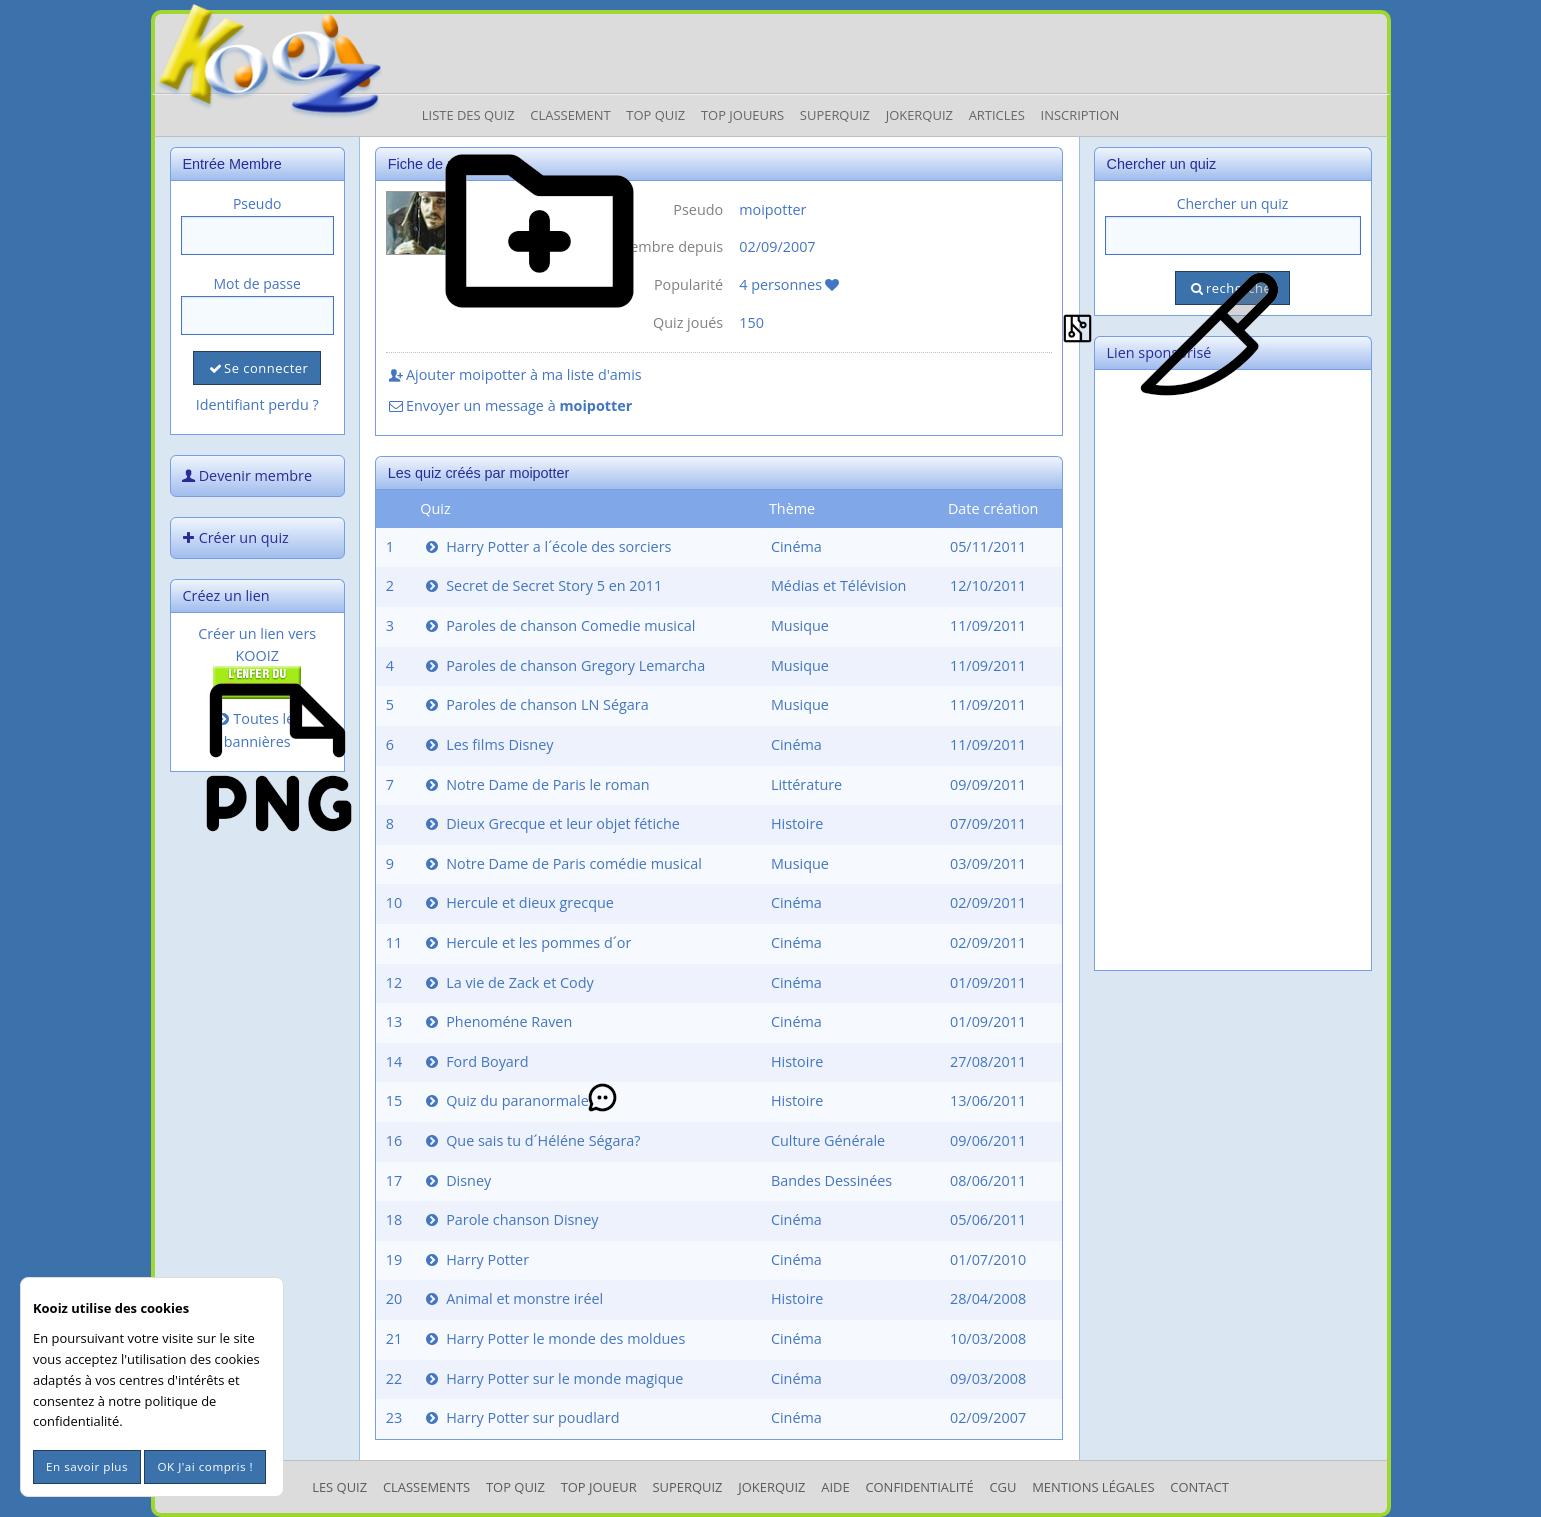  I want to click on open messaging or chat, so click(602, 1097).